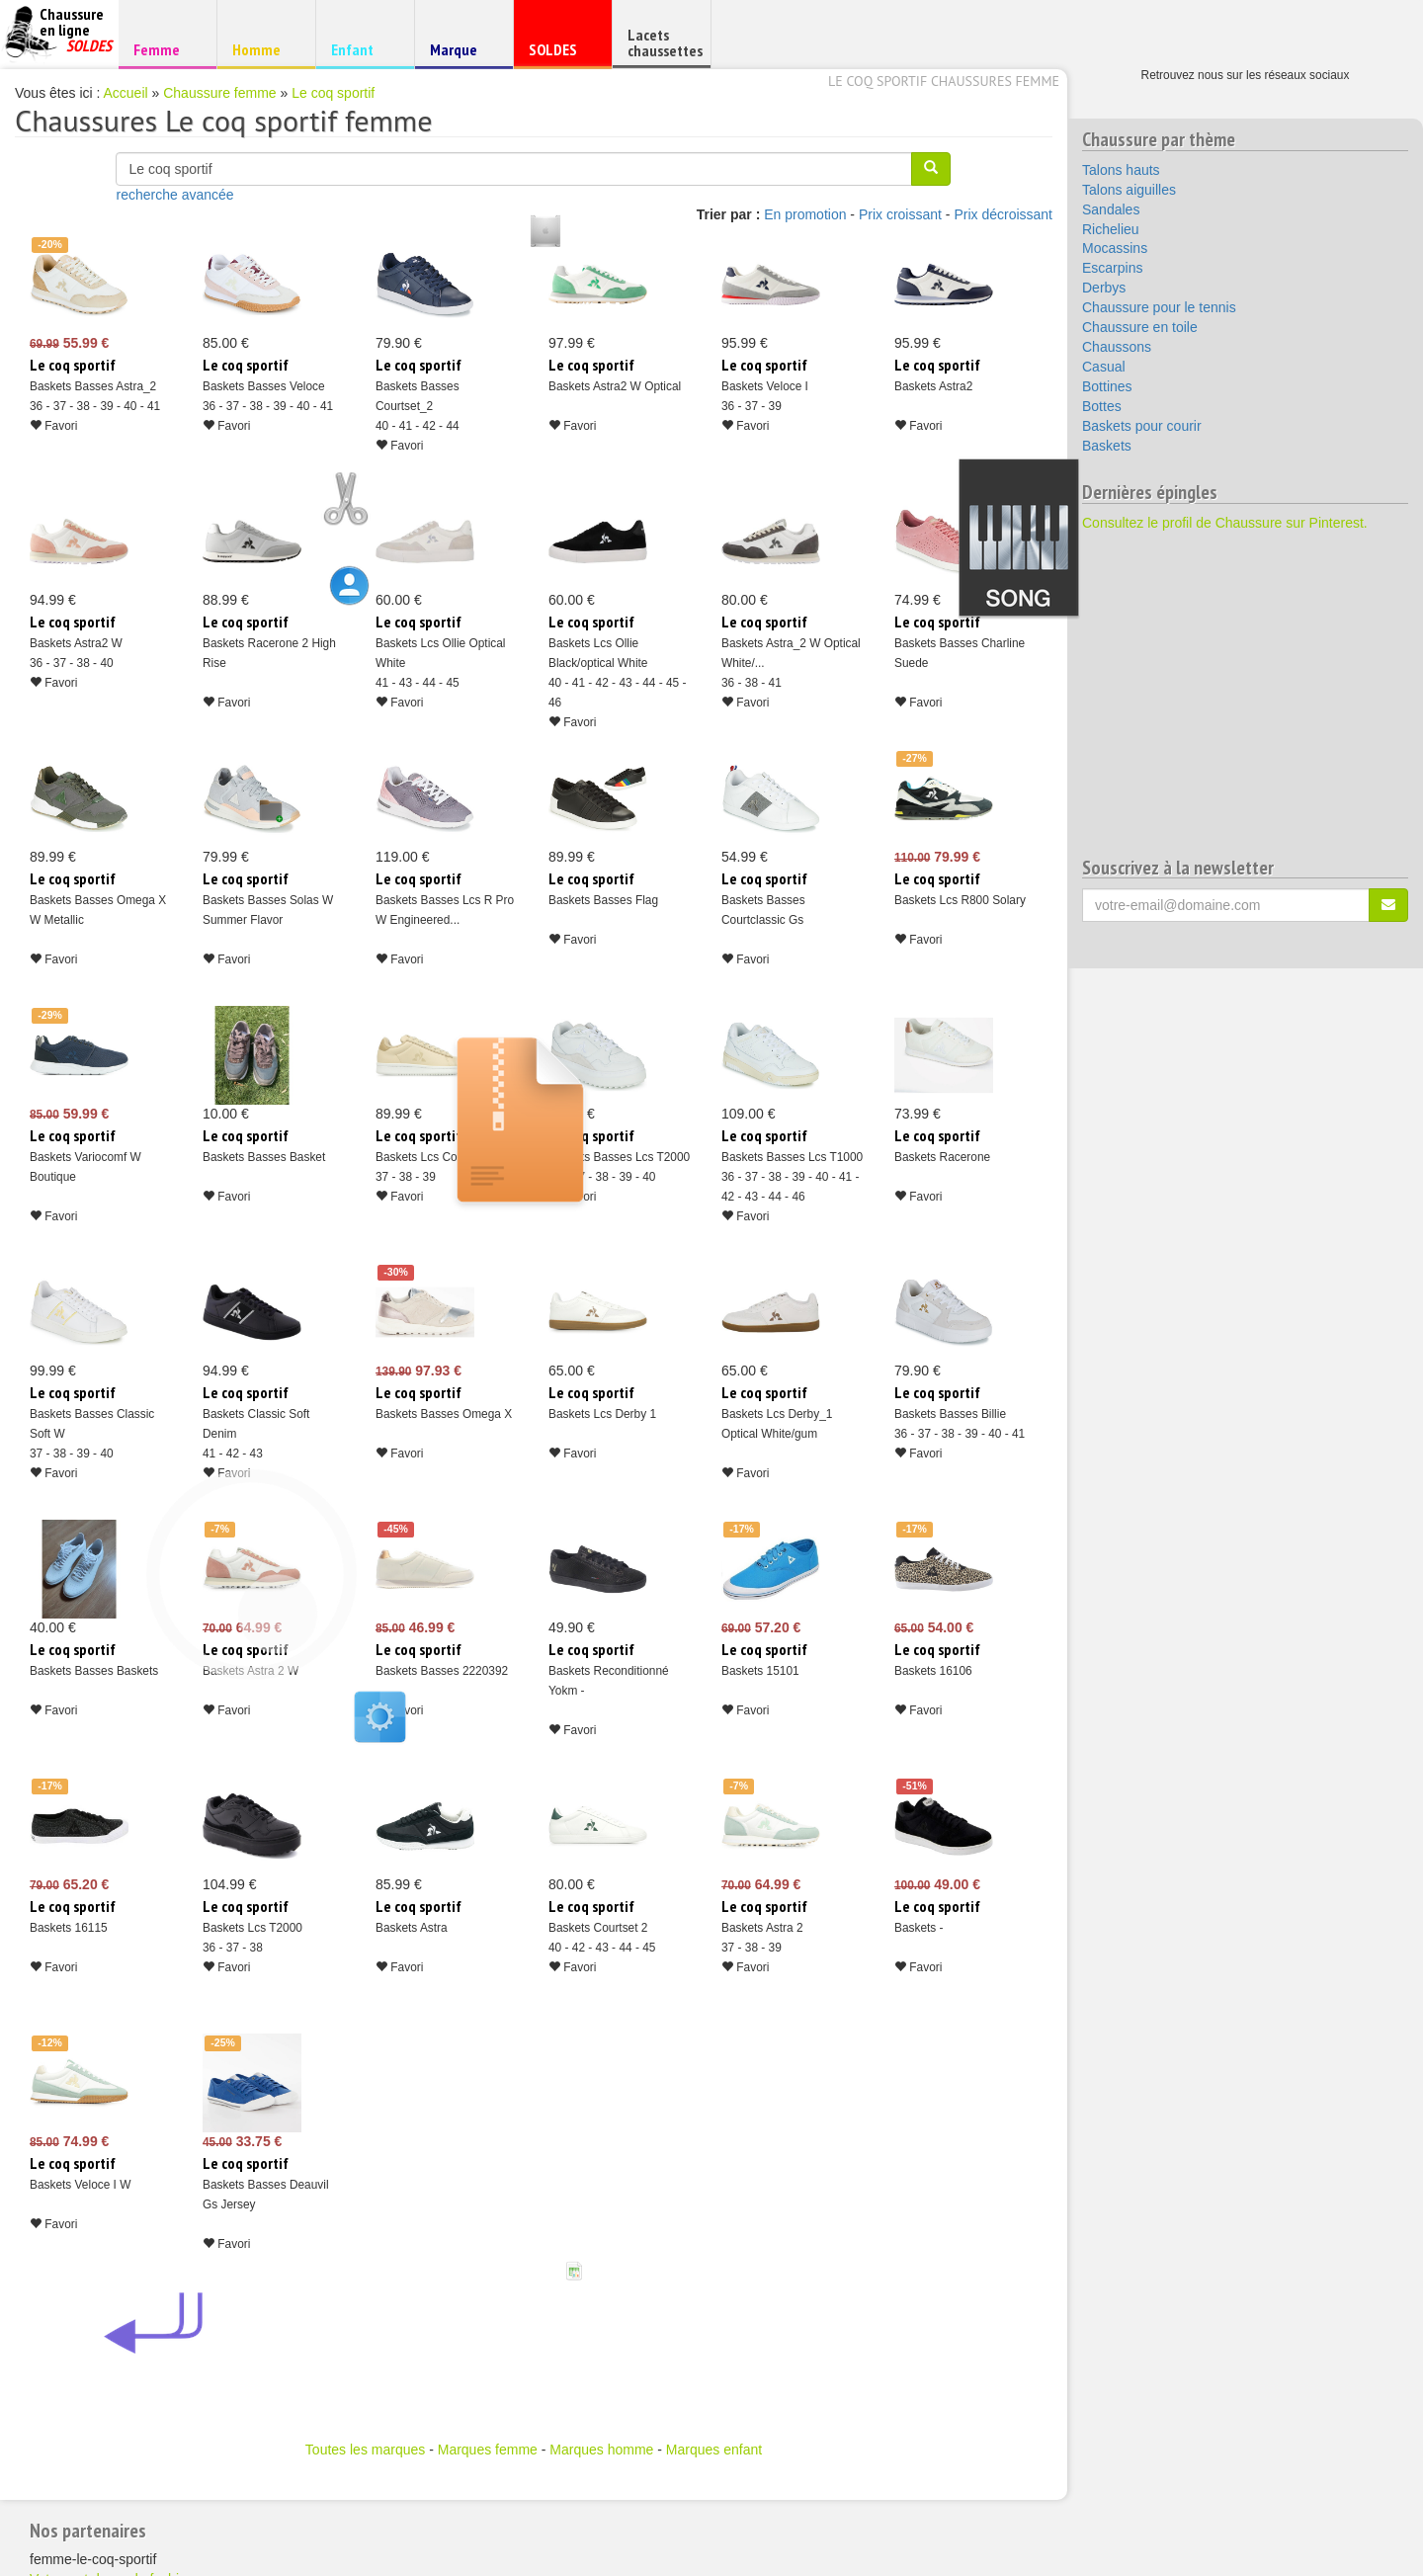  Describe the element at coordinates (1019, 541) in the screenshot. I see `open a song file in GarageBand` at that location.